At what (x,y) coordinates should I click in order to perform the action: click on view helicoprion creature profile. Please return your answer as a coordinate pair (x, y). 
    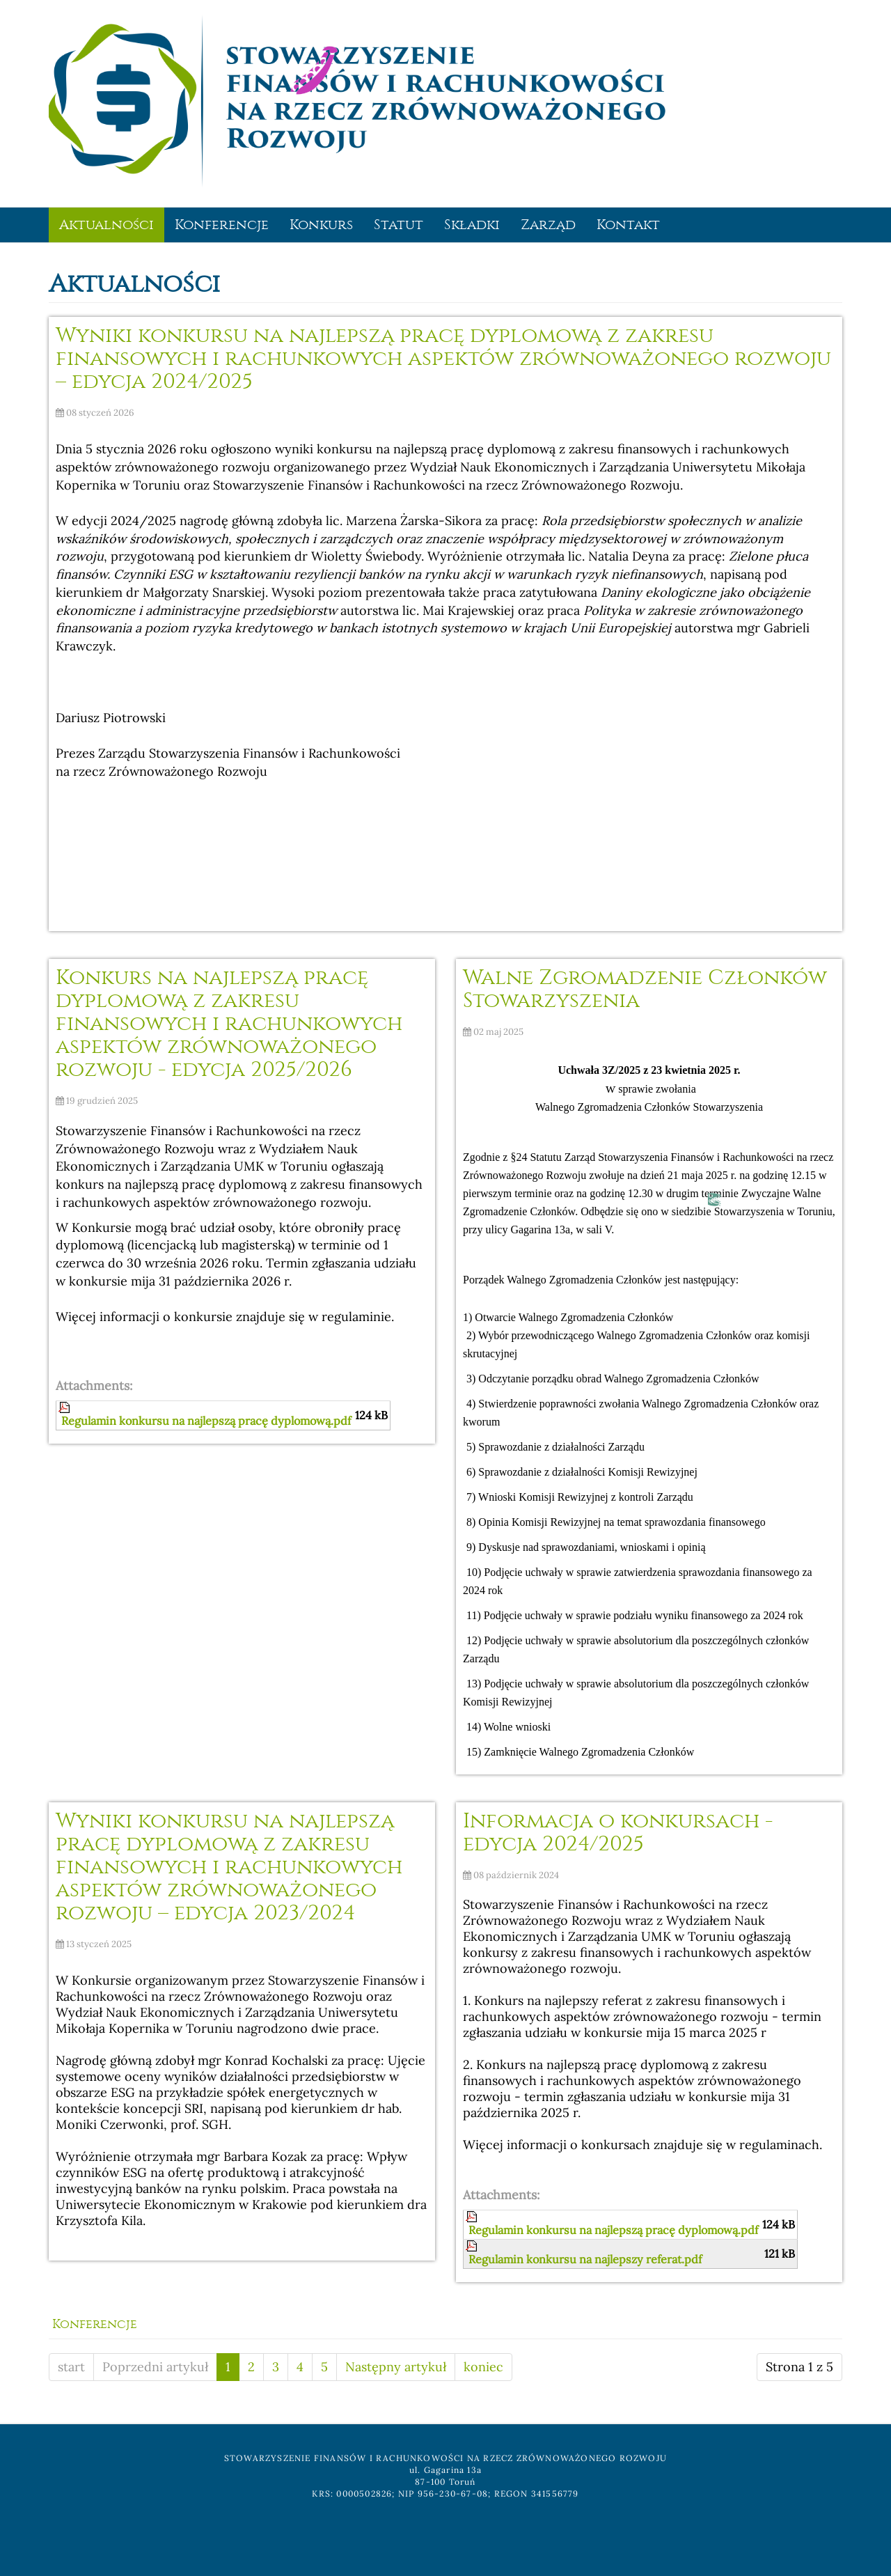
    Looking at the image, I should click on (714, 1199).